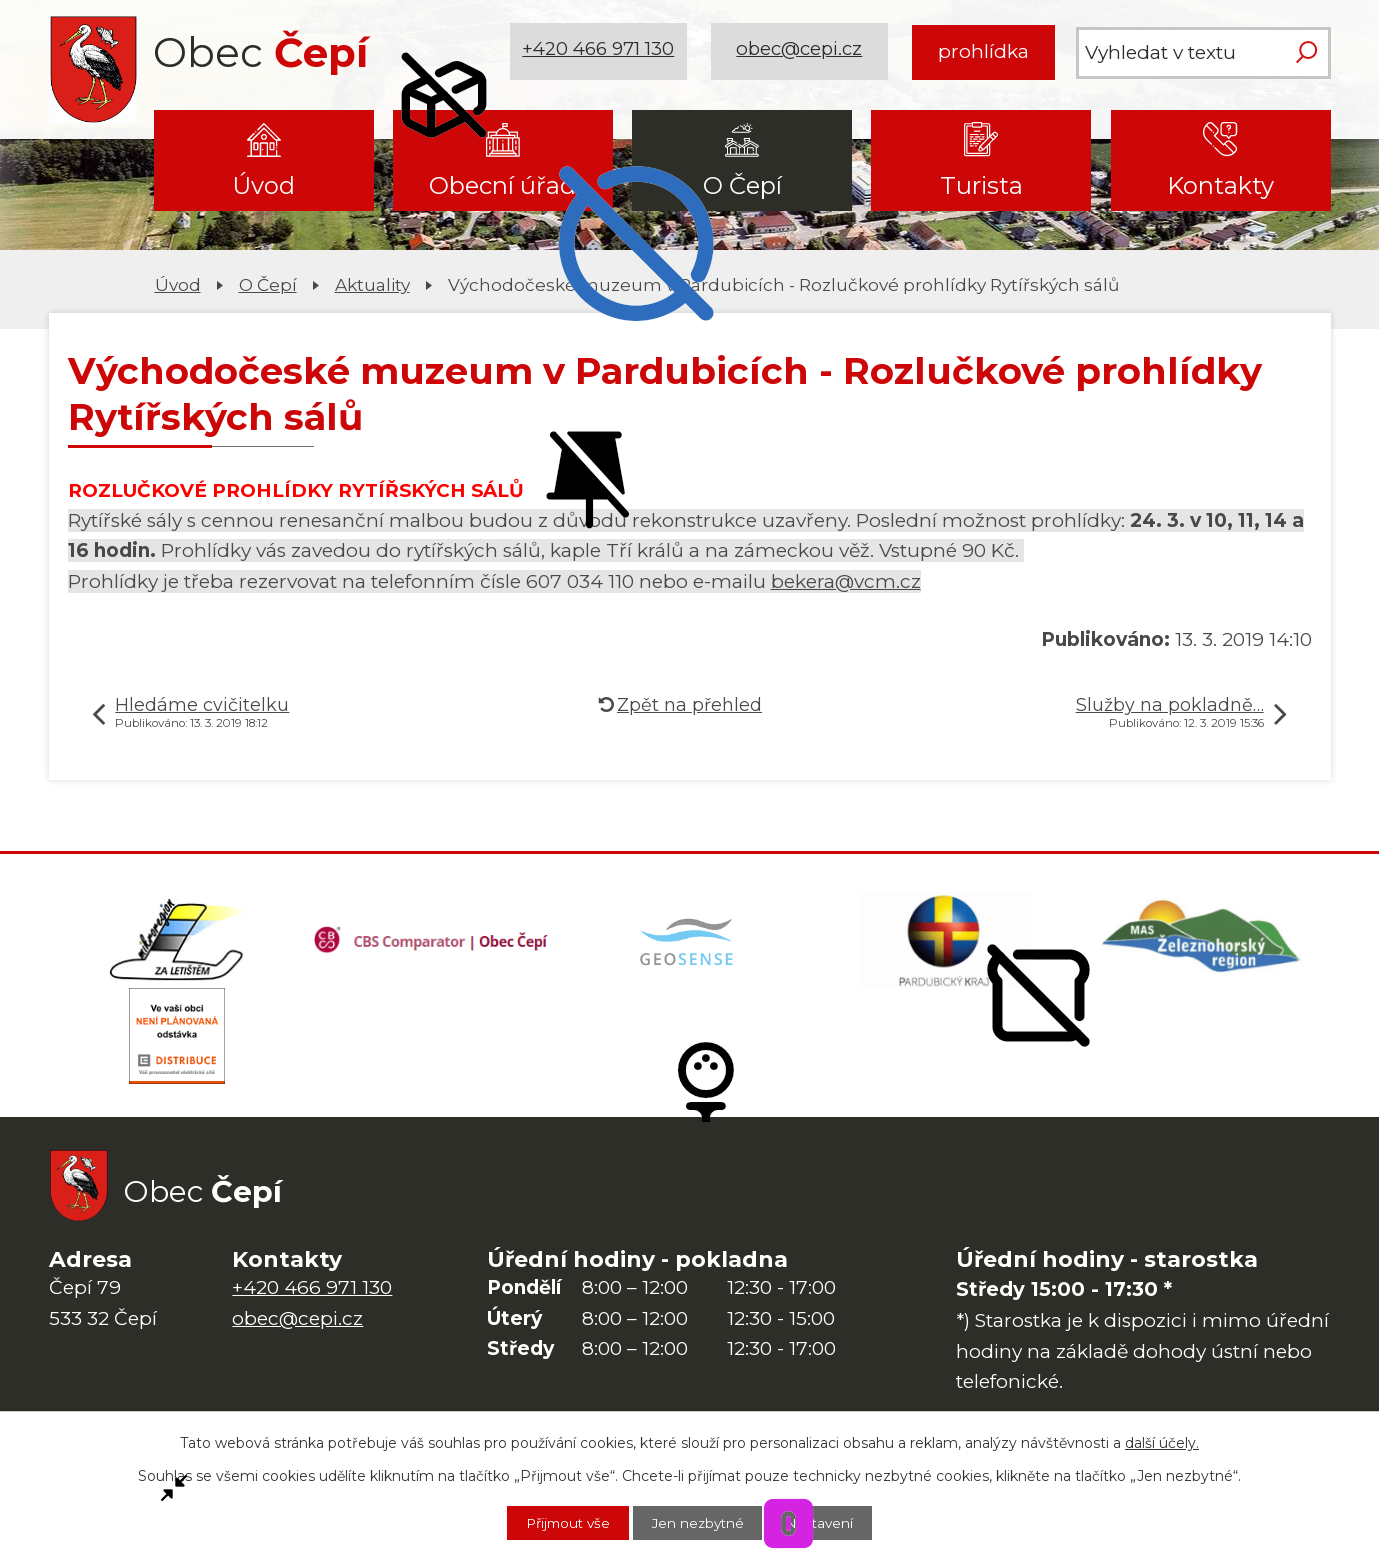 Image resolution: width=1379 pixels, height=1559 pixels. Describe the element at coordinates (1038, 995) in the screenshot. I see `indicates gluten-free or bread-free option` at that location.